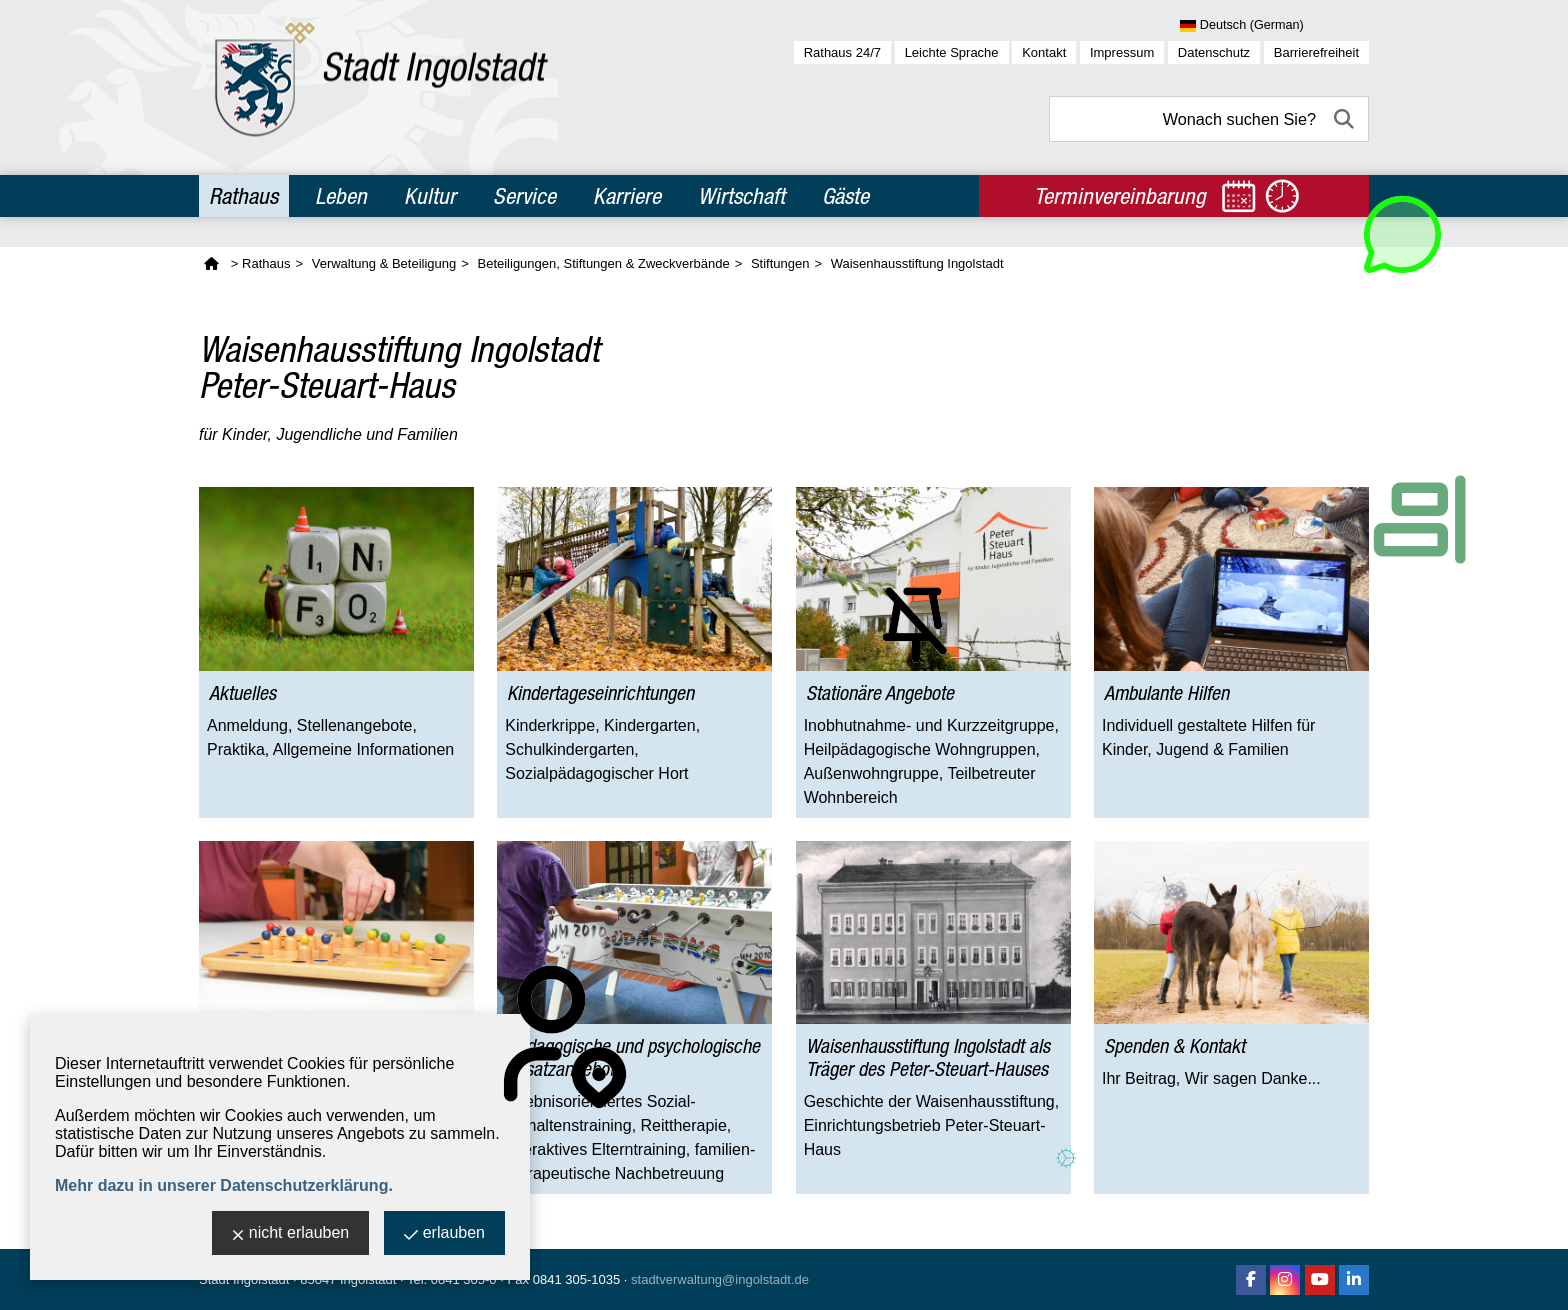 The height and width of the screenshot is (1310, 1568). Describe the element at coordinates (1402, 234) in the screenshot. I see `open chat or messaging` at that location.